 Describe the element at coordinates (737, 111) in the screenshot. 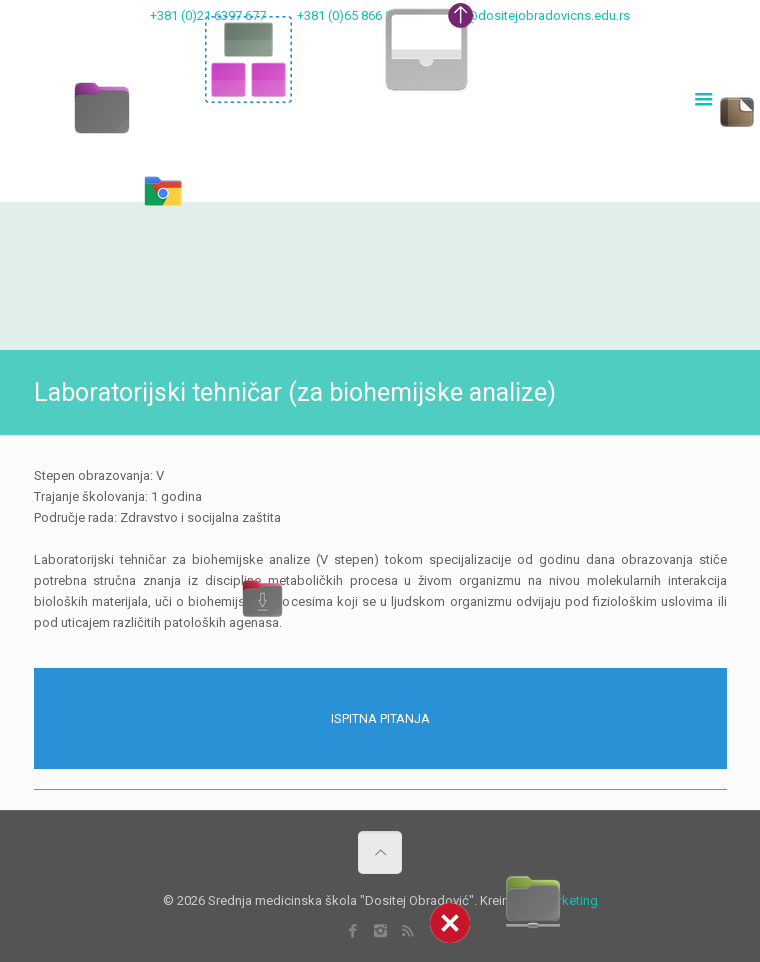

I see `change desktop wallpaper settings` at that location.